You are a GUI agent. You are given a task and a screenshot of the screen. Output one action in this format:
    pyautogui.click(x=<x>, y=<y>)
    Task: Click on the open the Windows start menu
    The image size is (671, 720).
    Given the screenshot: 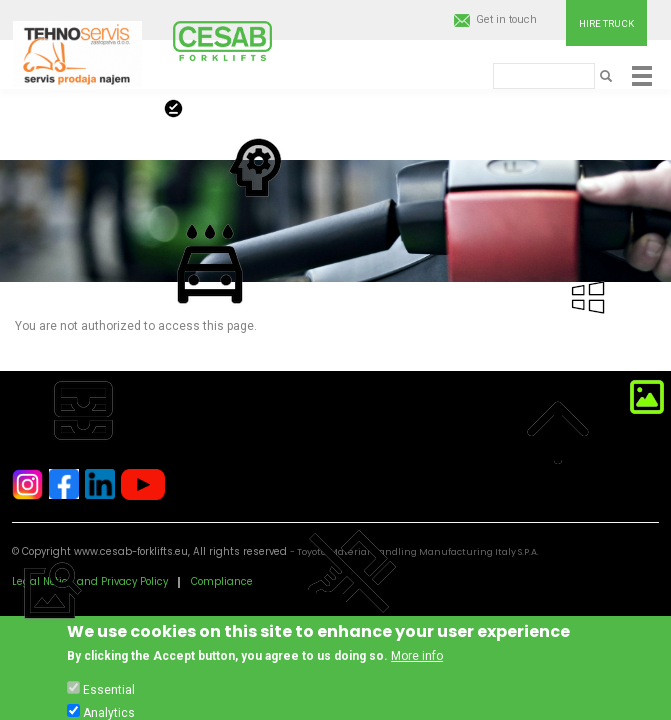 What is the action you would take?
    pyautogui.click(x=589, y=297)
    